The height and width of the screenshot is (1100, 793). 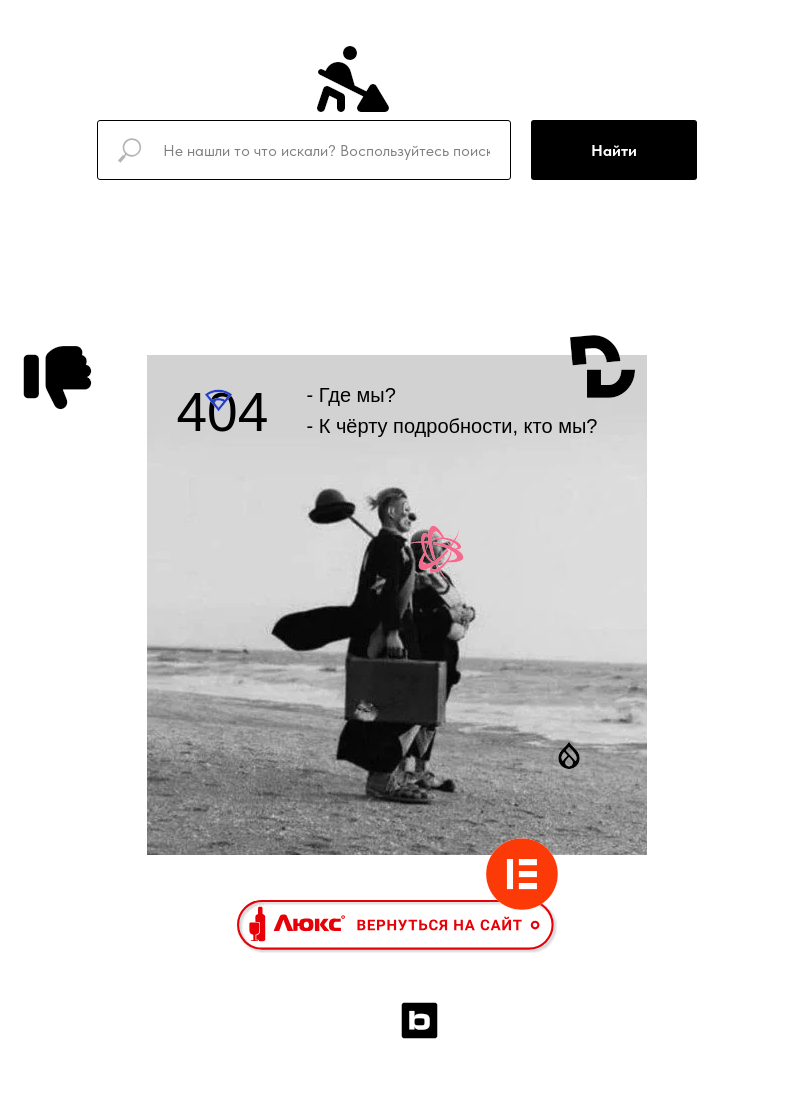 What do you see at coordinates (419, 1020) in the screenshot?
I see `bimobject logo` at bounding box center [419, 1020].